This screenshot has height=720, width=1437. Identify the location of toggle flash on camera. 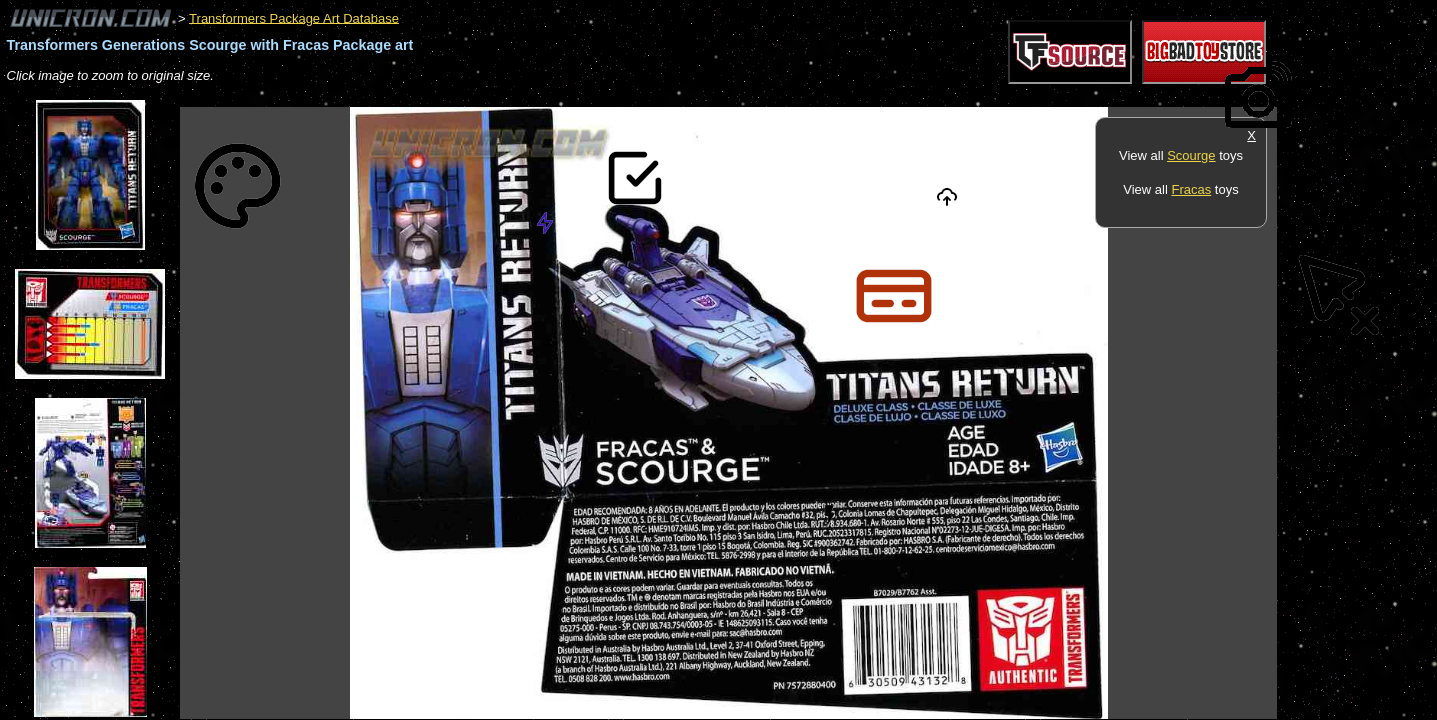
(545, 223).